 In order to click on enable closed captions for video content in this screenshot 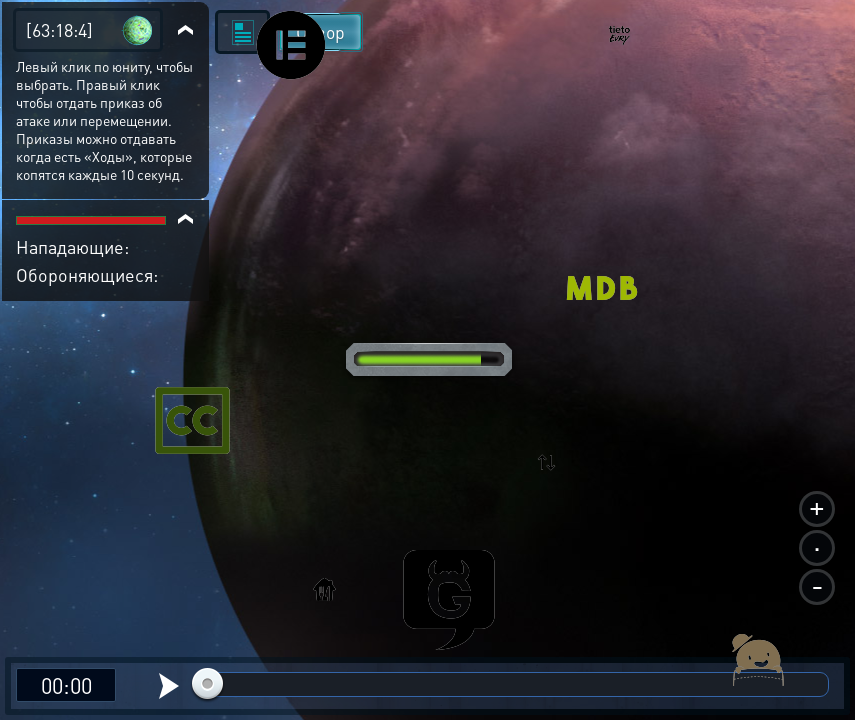, I will do `click(192, 420)`.